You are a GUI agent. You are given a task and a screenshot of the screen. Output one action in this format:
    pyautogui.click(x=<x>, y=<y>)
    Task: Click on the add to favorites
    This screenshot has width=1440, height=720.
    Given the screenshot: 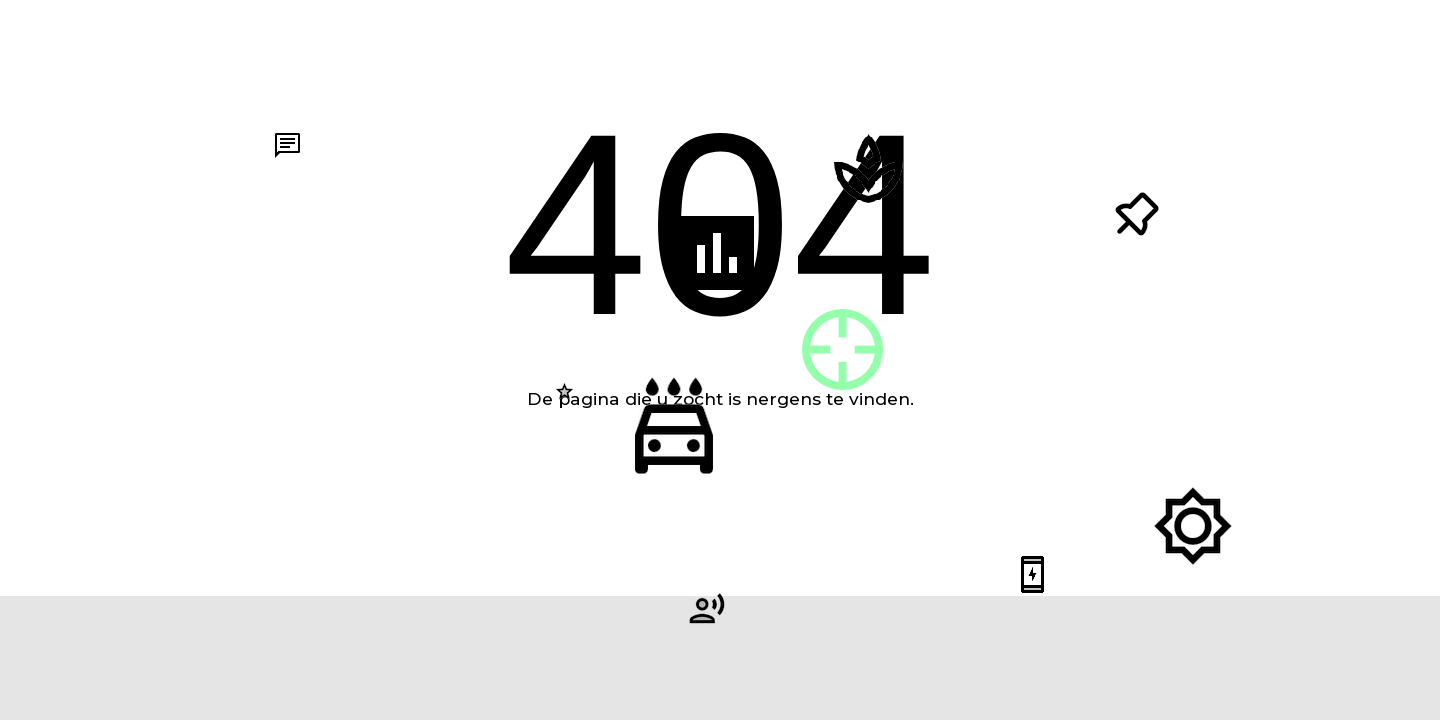 What is the action you would take?
    pyautogui.click(x=564, y=391)
    